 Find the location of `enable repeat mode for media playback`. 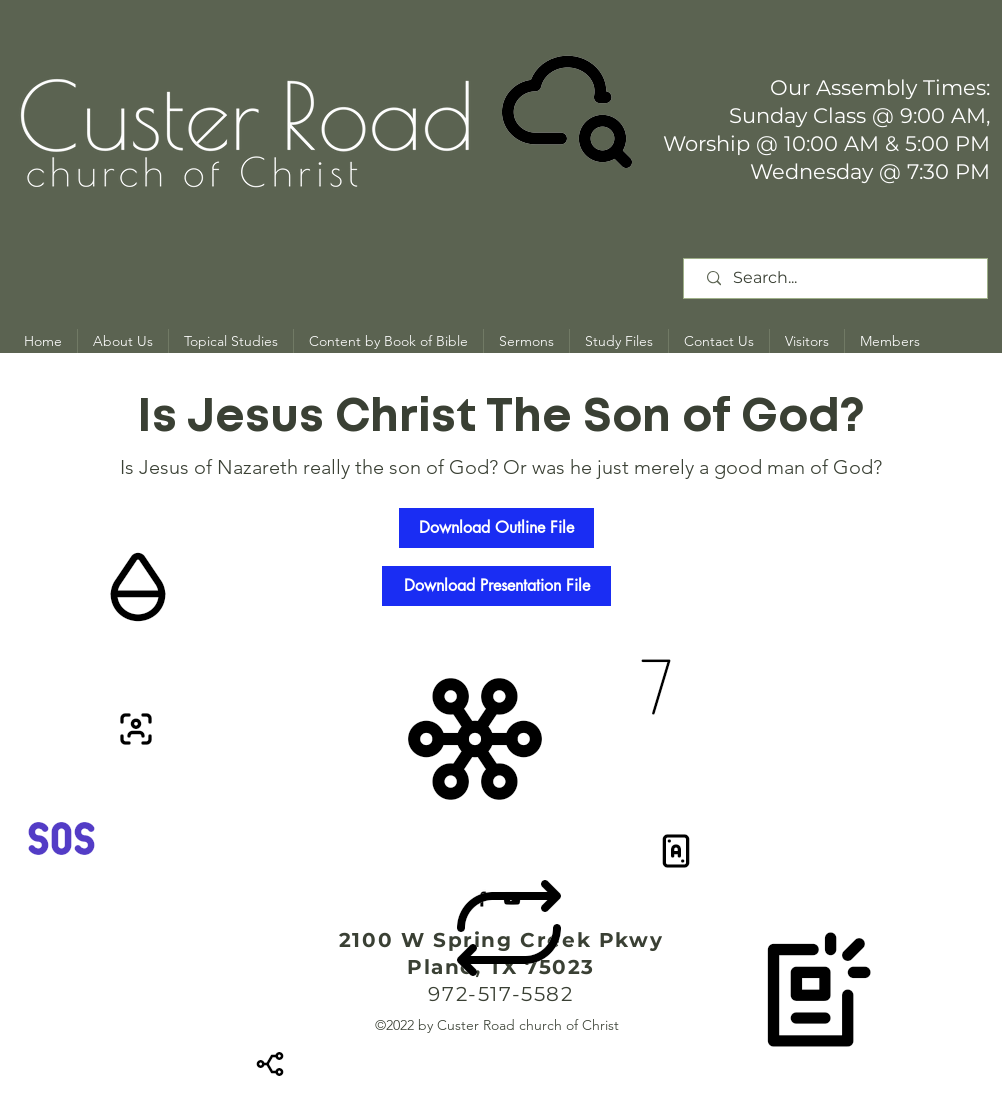

enable repeat mode for media playback is located at coordinates (509, 928).